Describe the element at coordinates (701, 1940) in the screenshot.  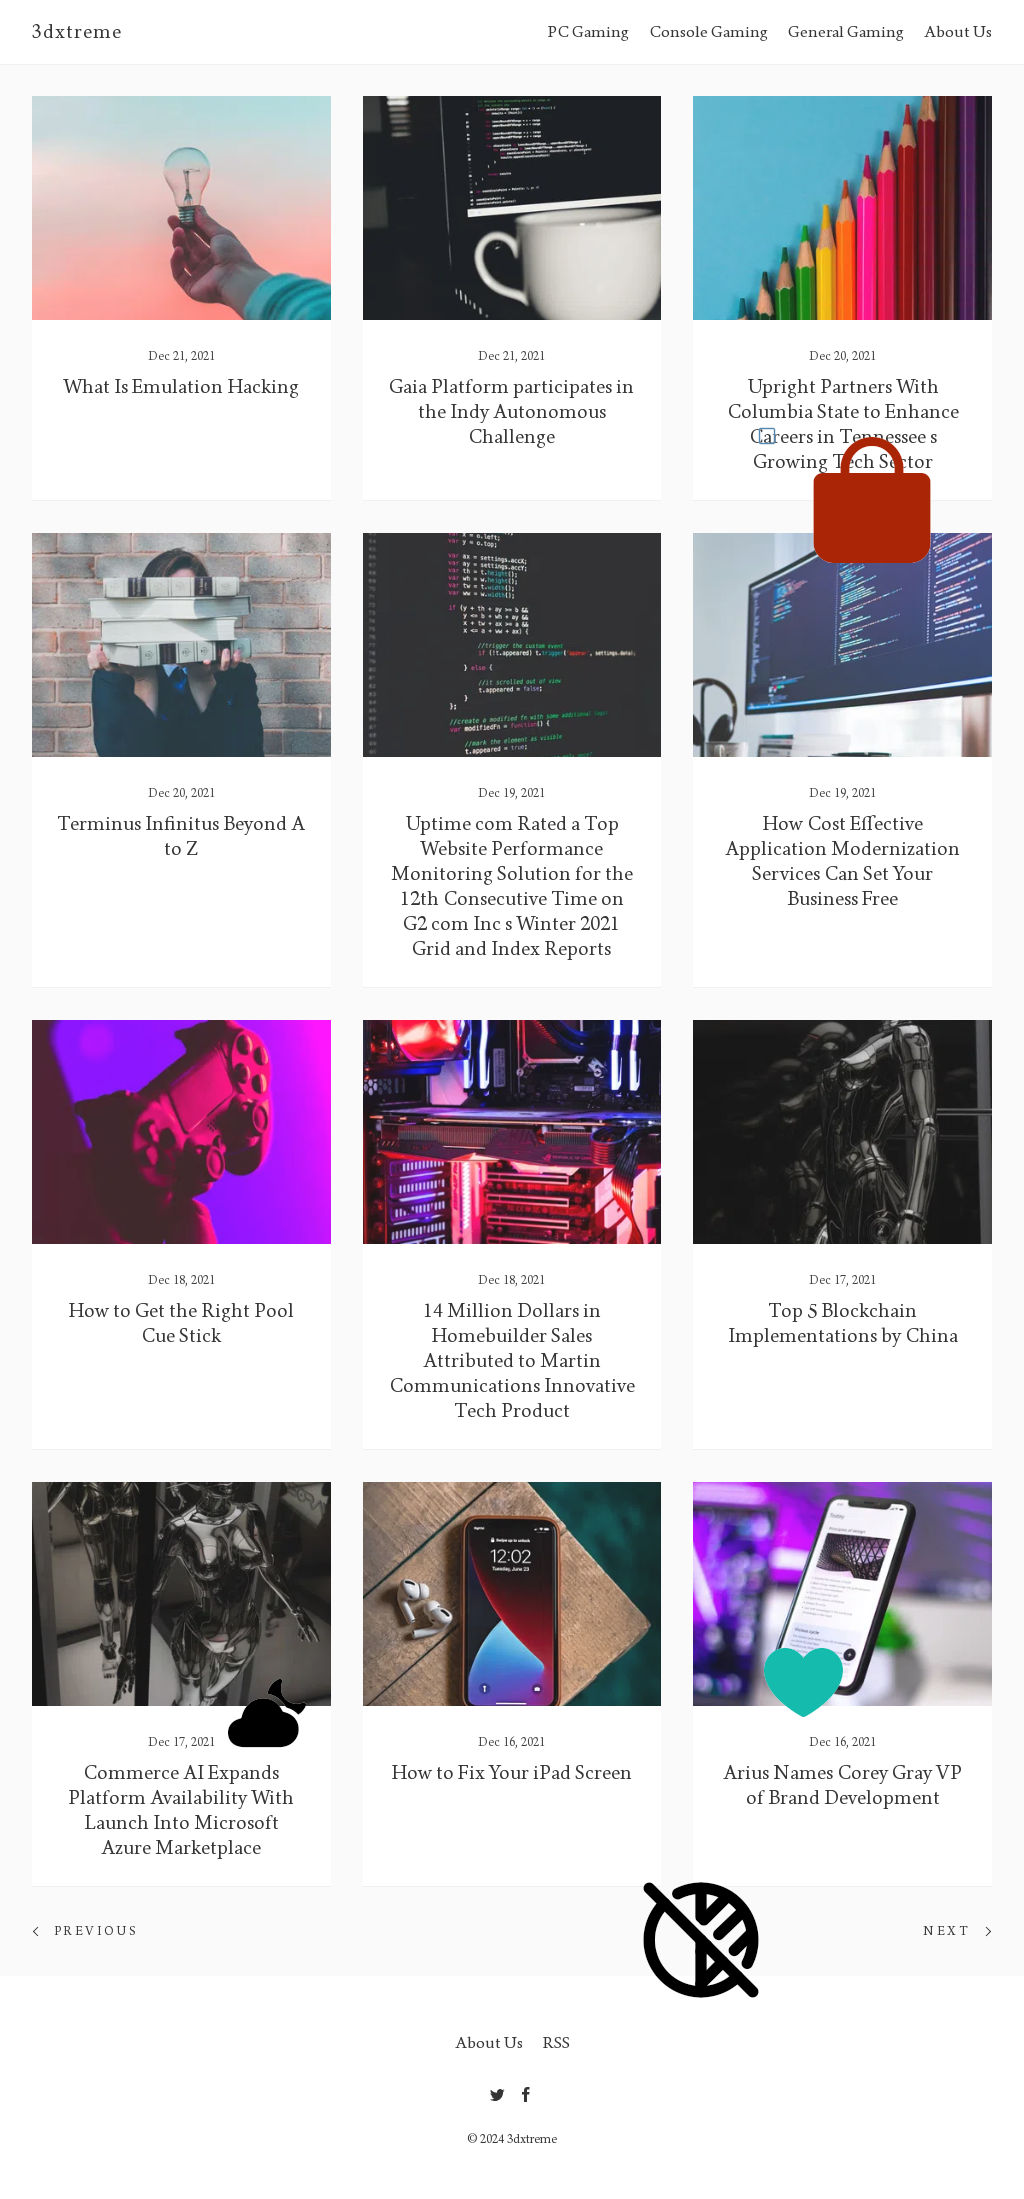
I see `disable screen brightness adjustment` at that location.